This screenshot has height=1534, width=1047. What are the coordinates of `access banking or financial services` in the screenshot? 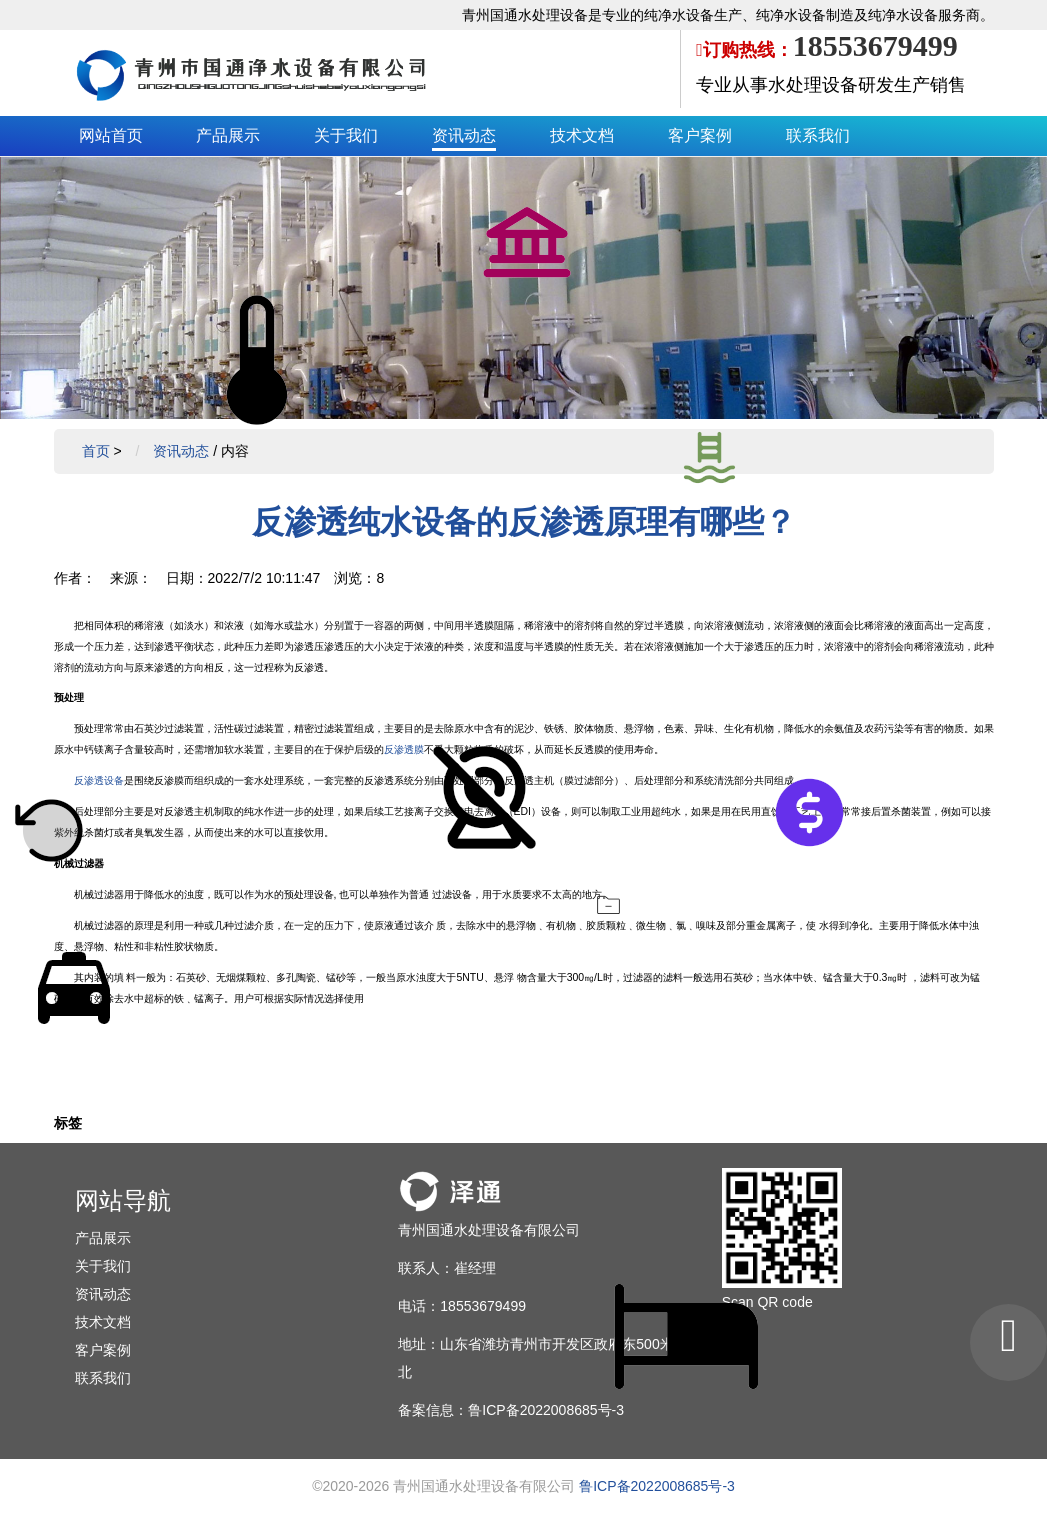 It's located at (527, 245).